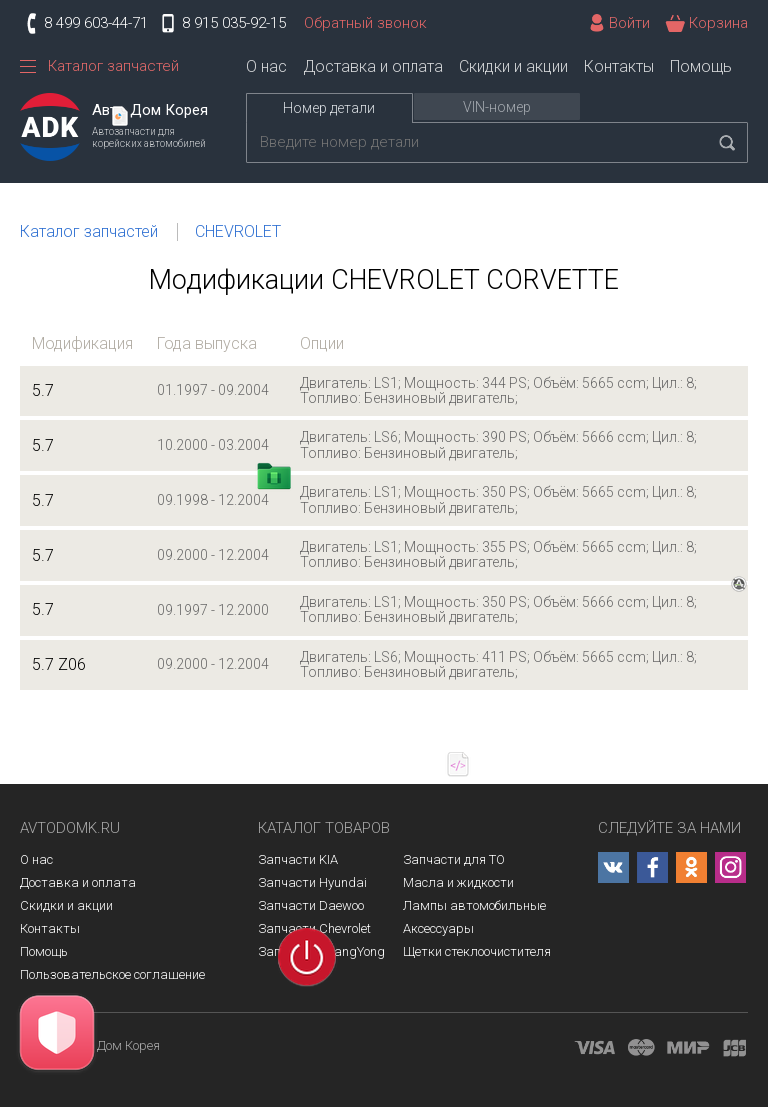 This screenshot has height=1107, width=768. Describe the element at coordinates (739, 584) in the screenshot. I see `open the software updater application` at that location.